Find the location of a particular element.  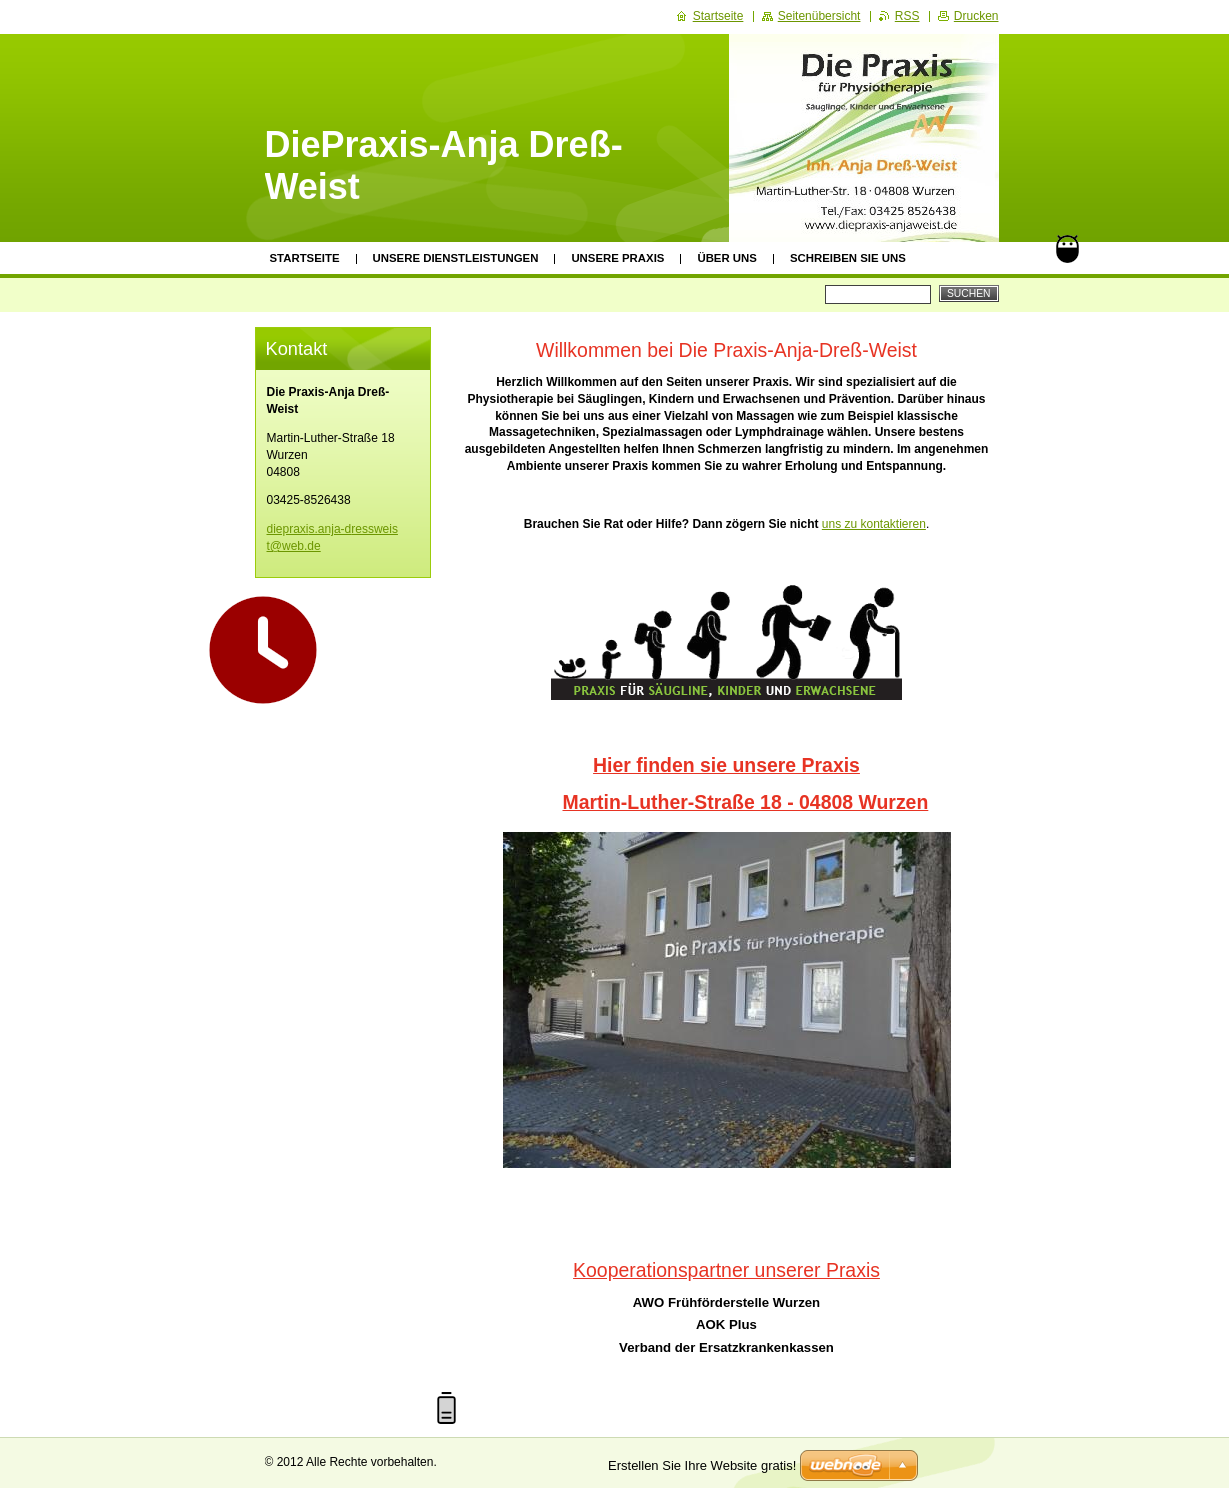

indicates medium battery level is located at coordinates (446, 1408).